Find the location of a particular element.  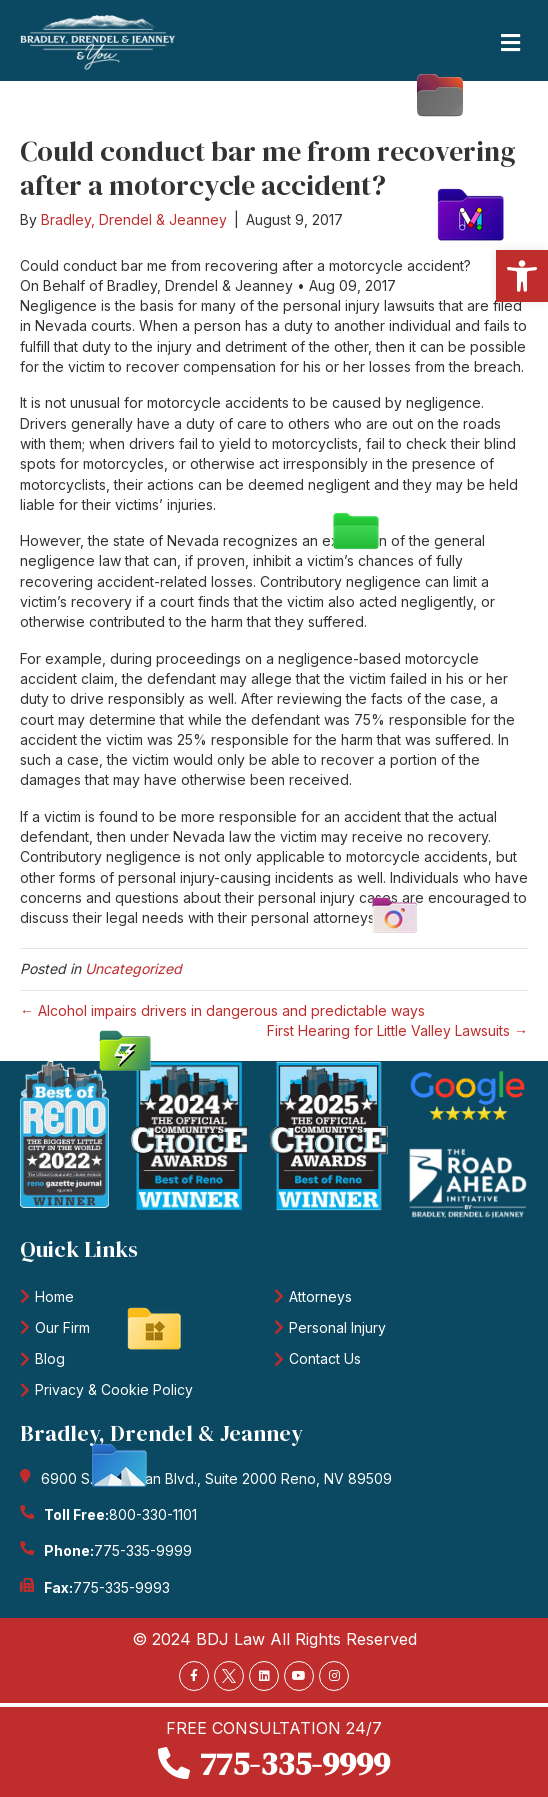

open folder containing files is located at coordinates (356, 531).